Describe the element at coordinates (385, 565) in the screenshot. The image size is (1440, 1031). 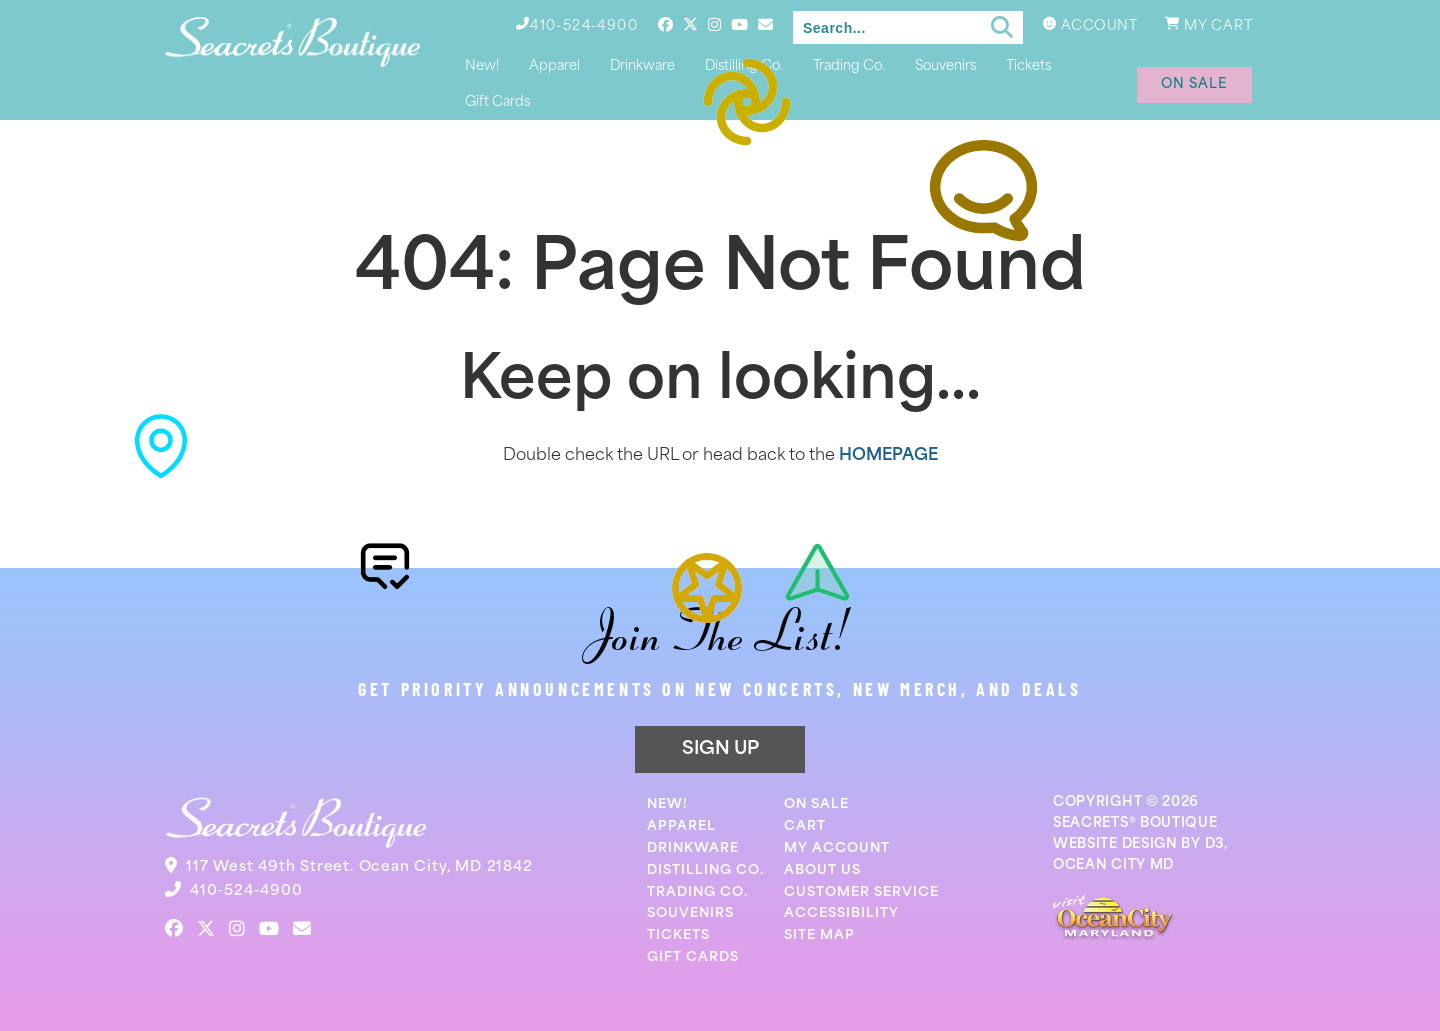
I see `message sent successfully` at that location.